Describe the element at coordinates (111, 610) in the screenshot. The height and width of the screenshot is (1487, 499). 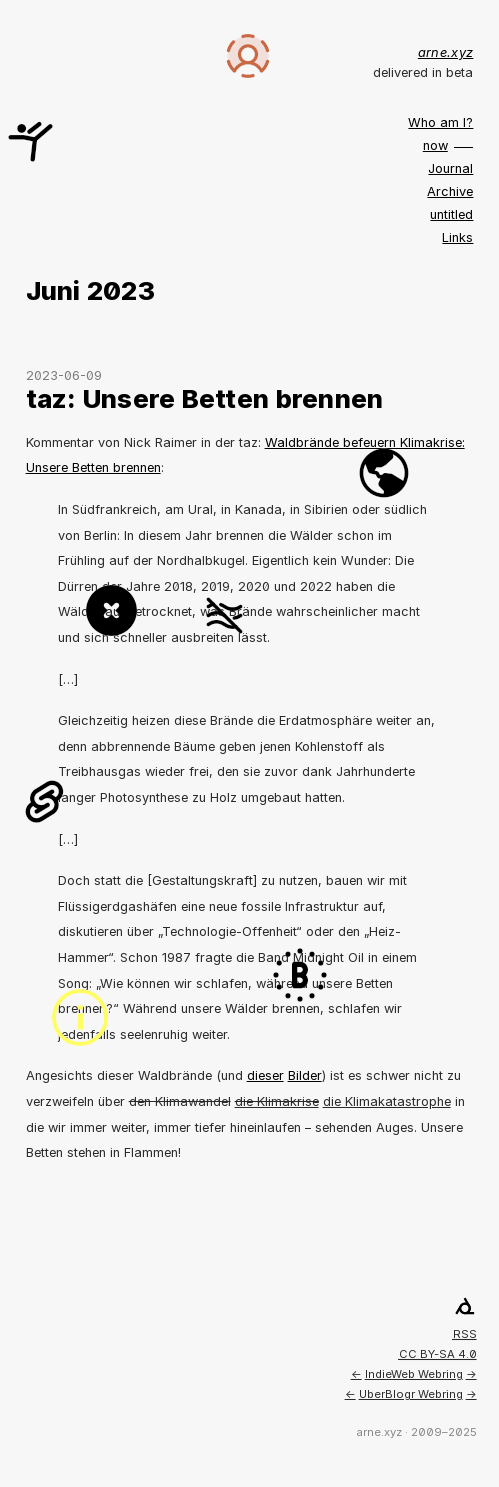
I see `close or dismiss a dialog` at that location.